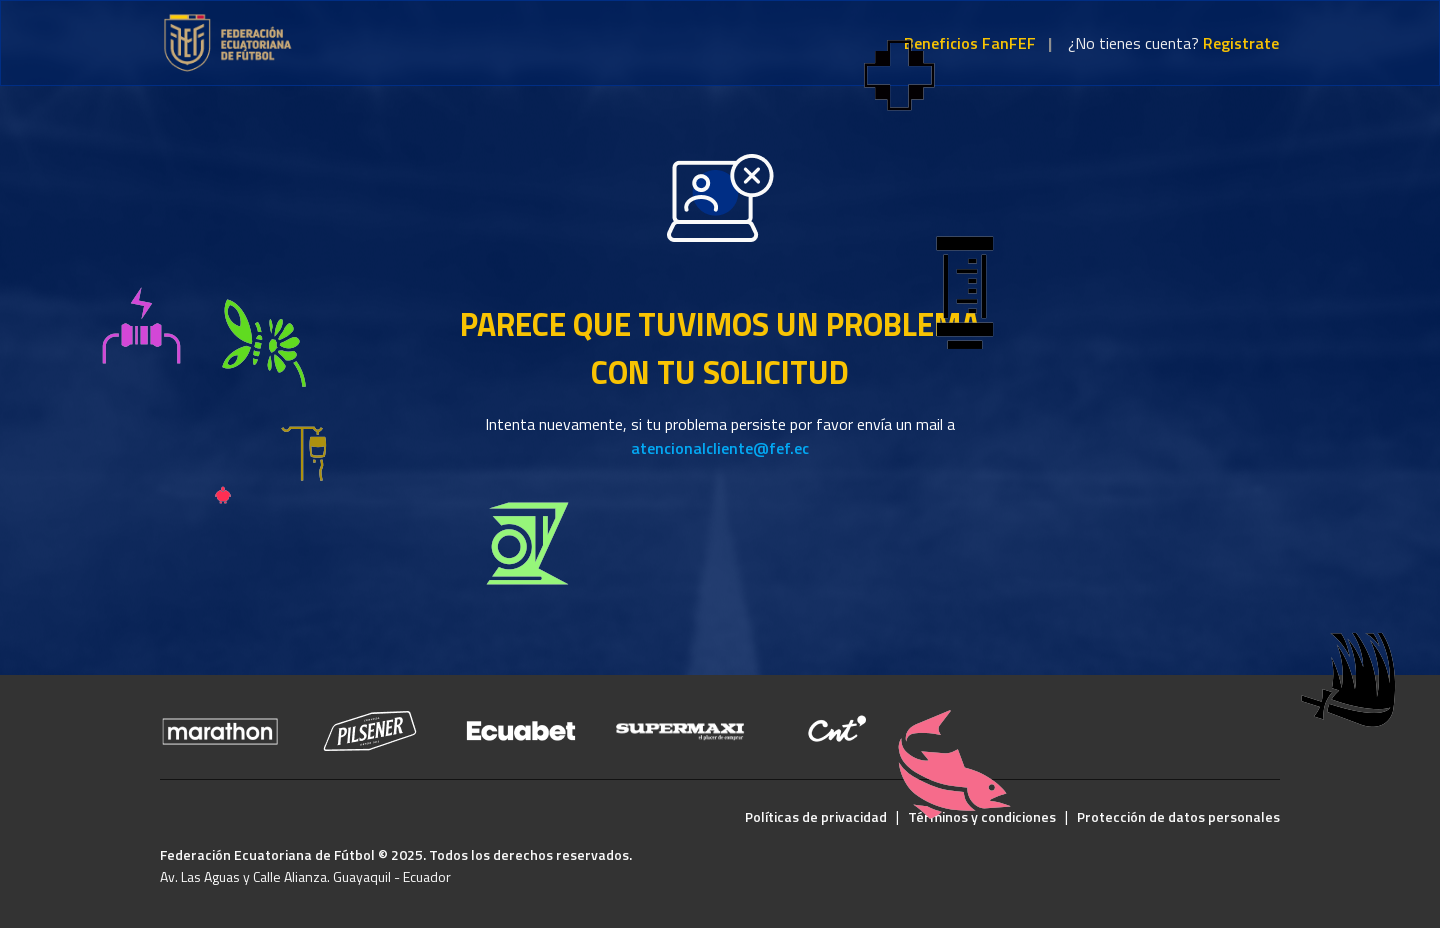  Describe the element at coordinates (527, 543) in the screenshot. I see `abstract game element or power-up` at that location.